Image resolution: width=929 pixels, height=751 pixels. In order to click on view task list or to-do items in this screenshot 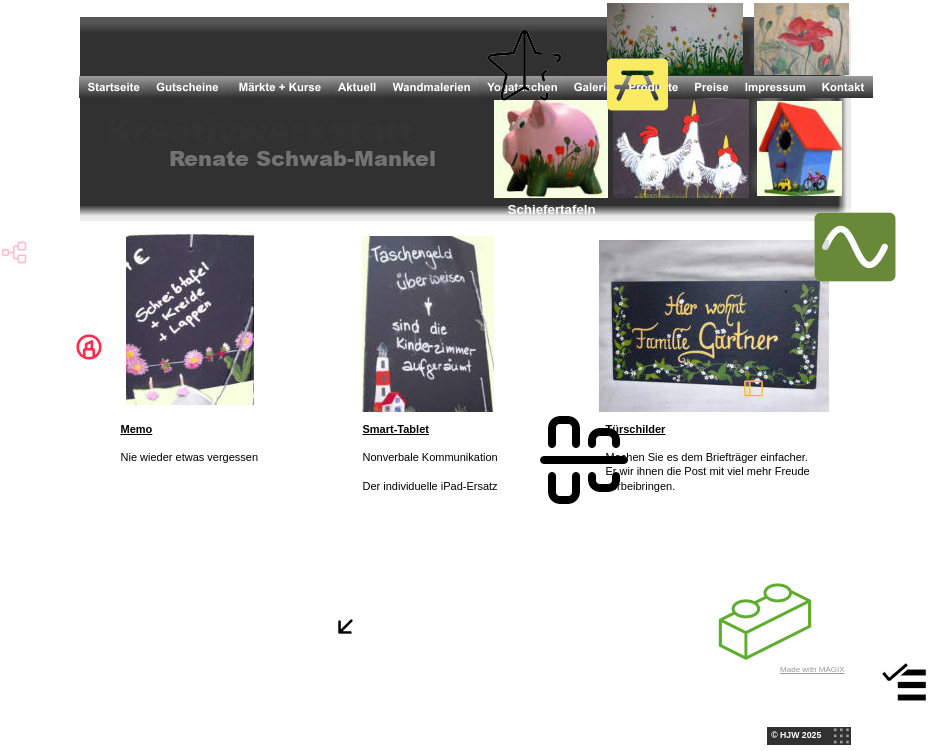, I will do `click(904, 685)`.